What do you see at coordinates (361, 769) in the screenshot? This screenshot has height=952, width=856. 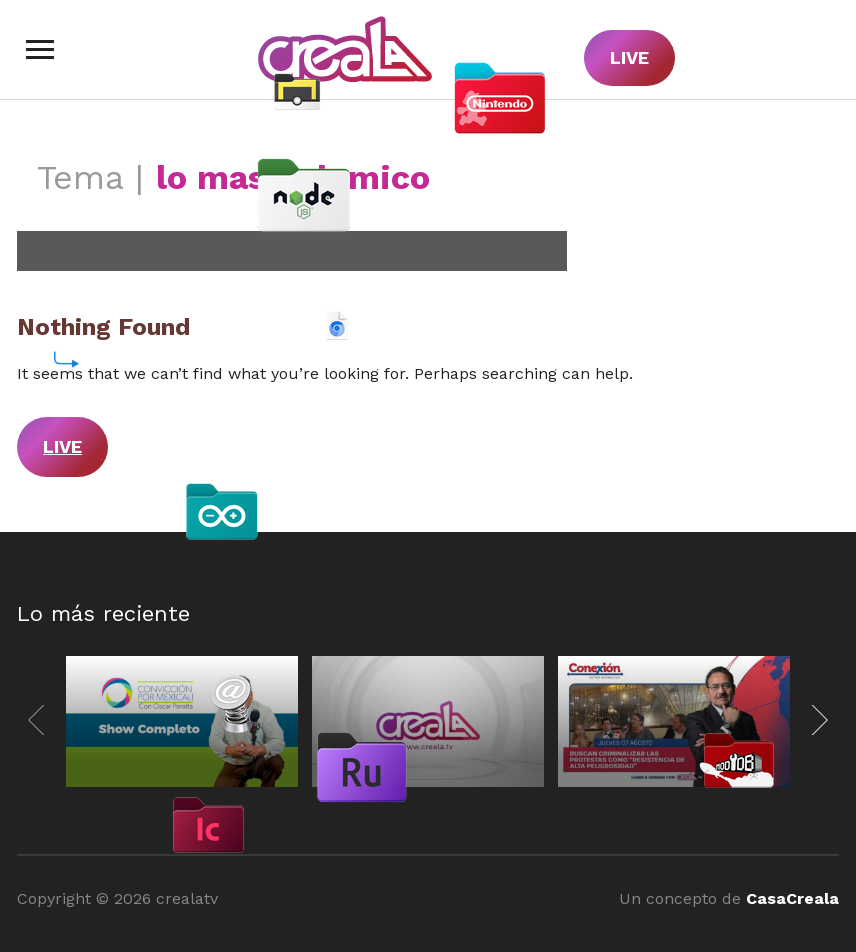 I see `open folder containing Adobe Rush project files` at bounding box center [361, 769].